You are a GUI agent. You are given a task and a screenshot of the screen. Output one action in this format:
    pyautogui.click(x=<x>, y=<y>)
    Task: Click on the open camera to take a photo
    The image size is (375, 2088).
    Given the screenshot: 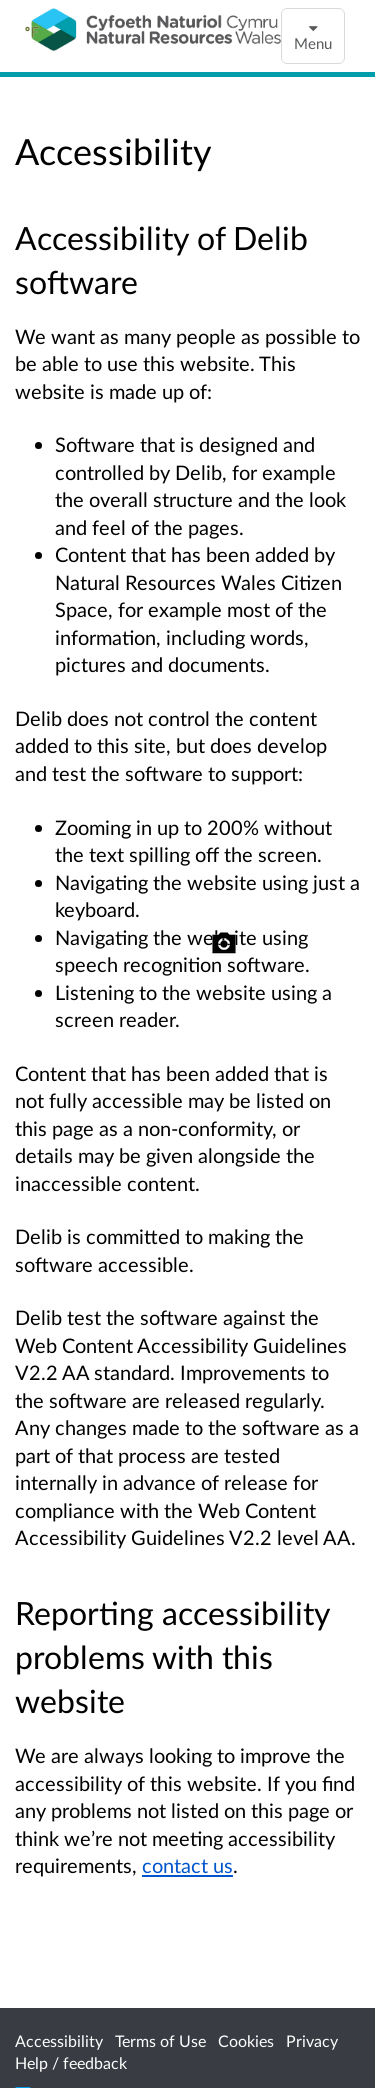 What is the action you would take?
    pyautogui.click(x=224, y=944)
    